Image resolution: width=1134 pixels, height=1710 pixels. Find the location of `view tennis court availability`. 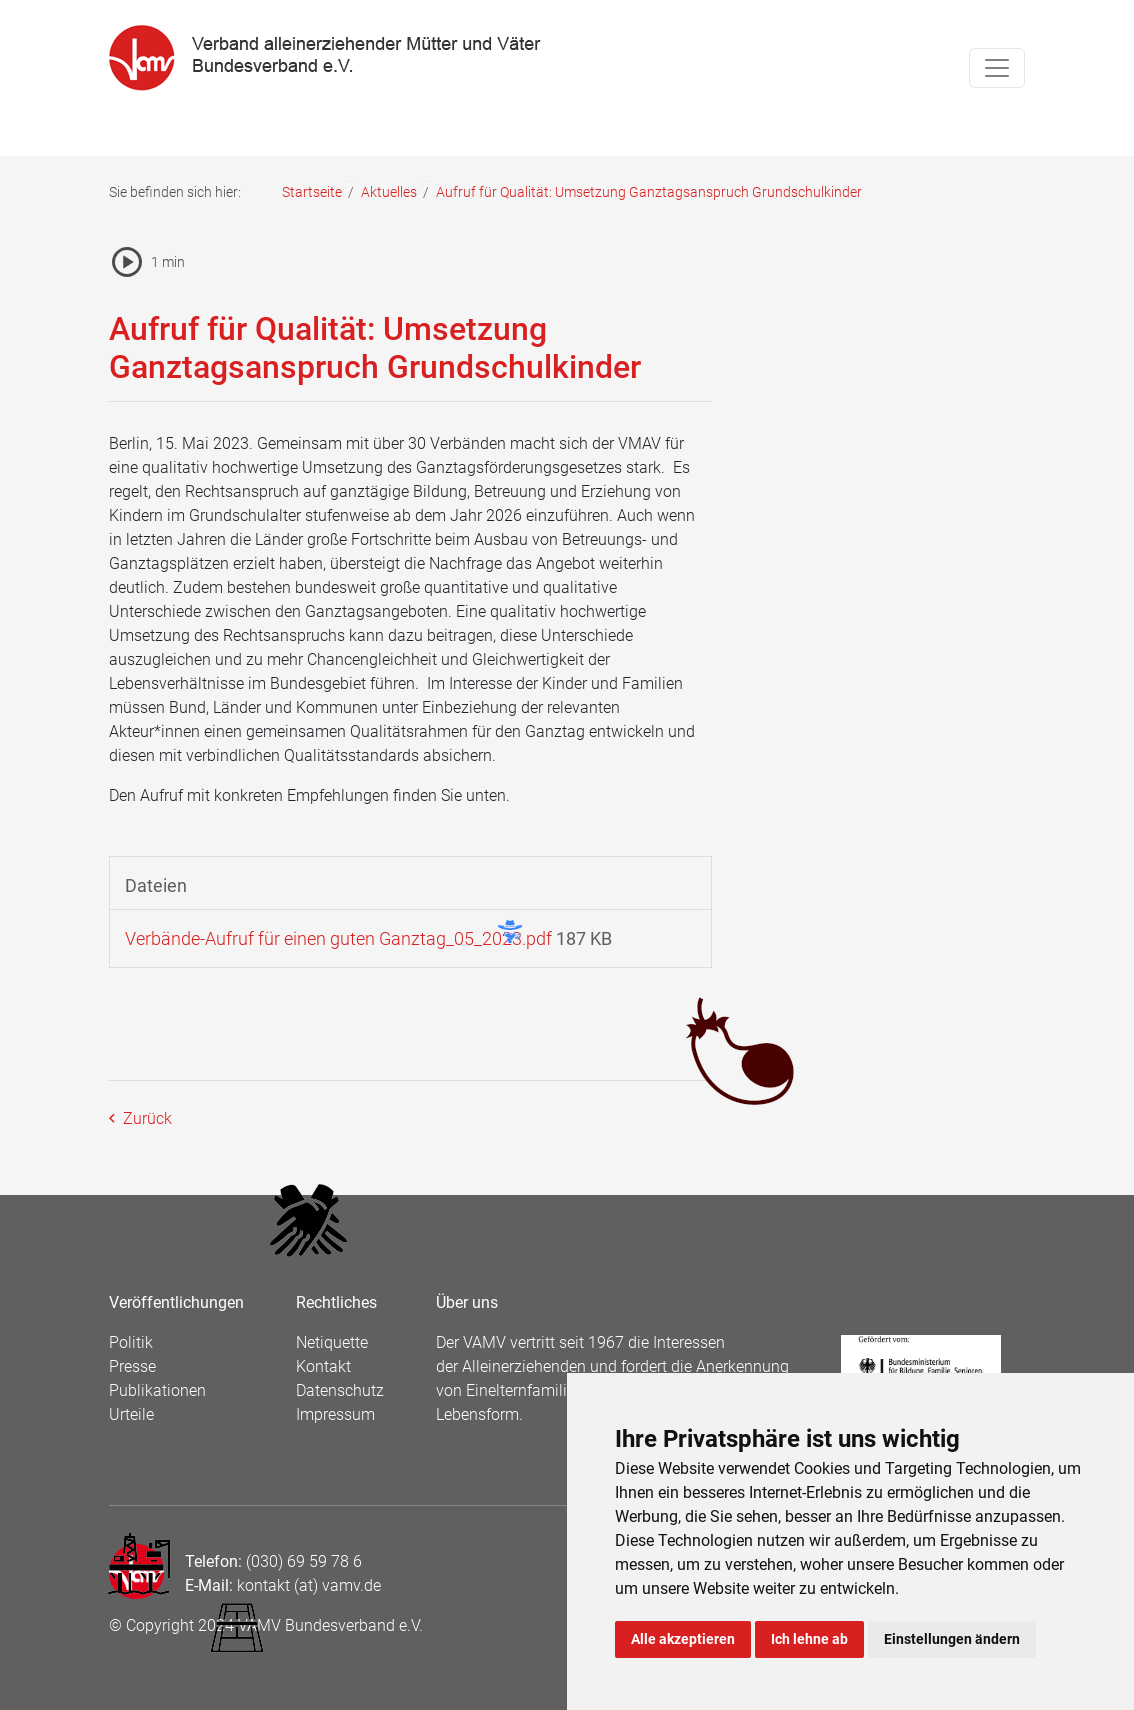

view tennis court availability is located at coordinates (237, 1626).